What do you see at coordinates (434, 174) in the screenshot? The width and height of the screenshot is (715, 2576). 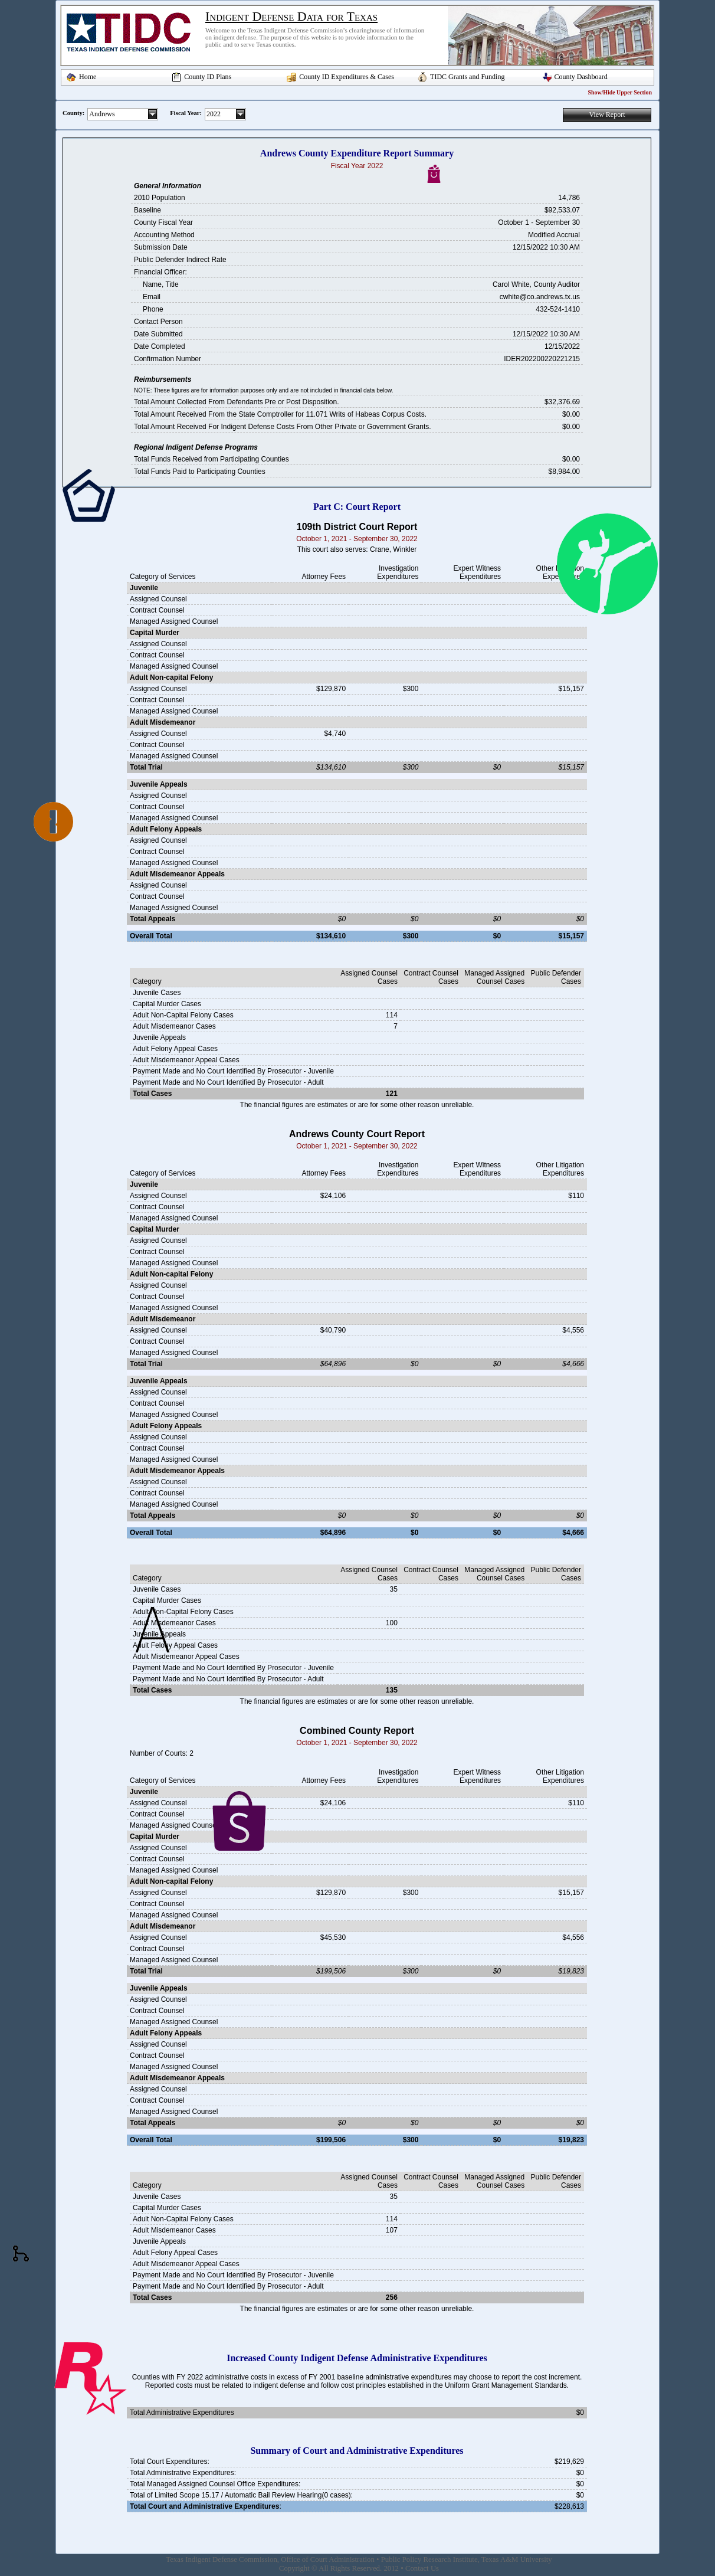 I see `open the Blibli shopping app` at bounding box center [434, 174].